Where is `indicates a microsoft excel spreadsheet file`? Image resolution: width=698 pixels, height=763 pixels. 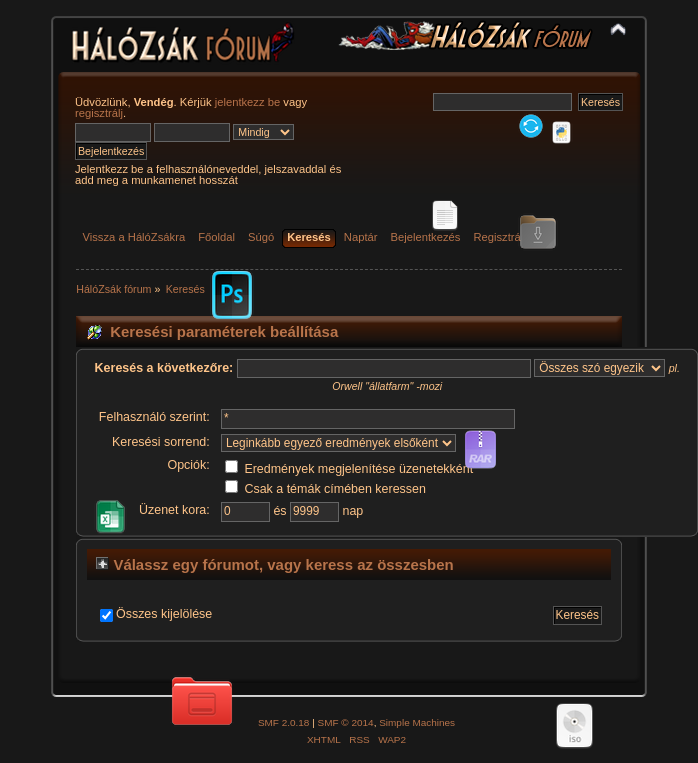
indicates a microsoft excel spreadsheet file is located at coordinates (110, 516).